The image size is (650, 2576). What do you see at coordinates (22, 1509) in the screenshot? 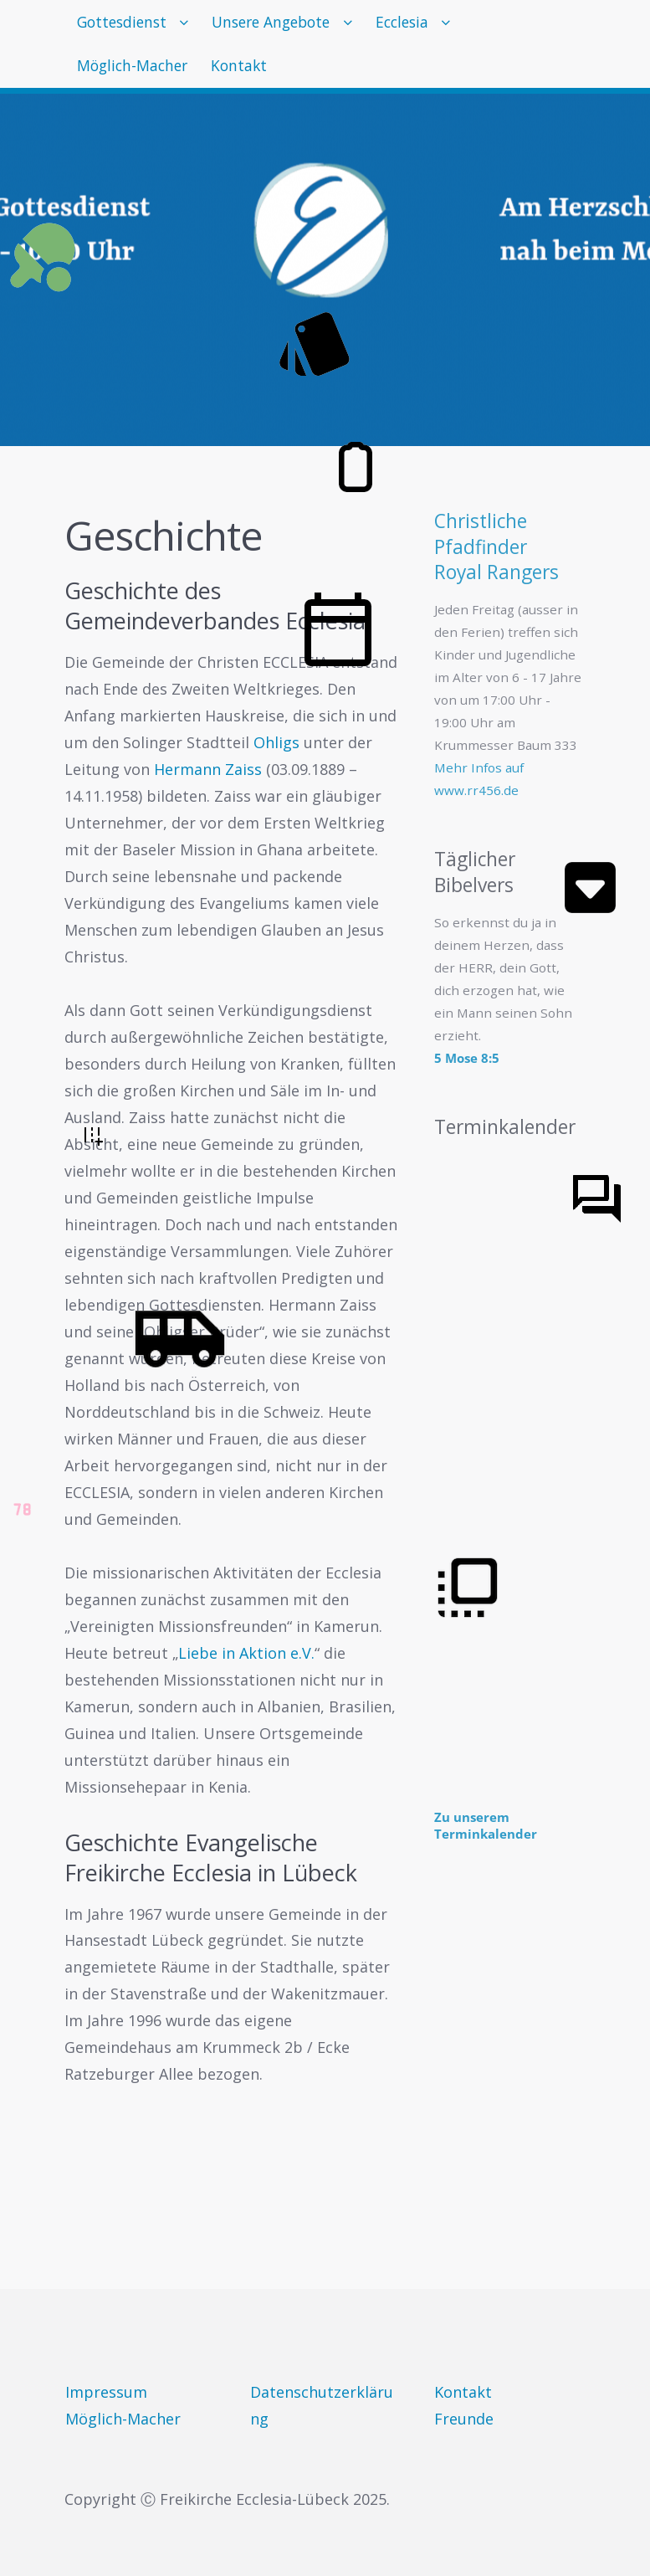
I see `indicates item number 78 in a list or sequence` at bounding box center [22, 1509].